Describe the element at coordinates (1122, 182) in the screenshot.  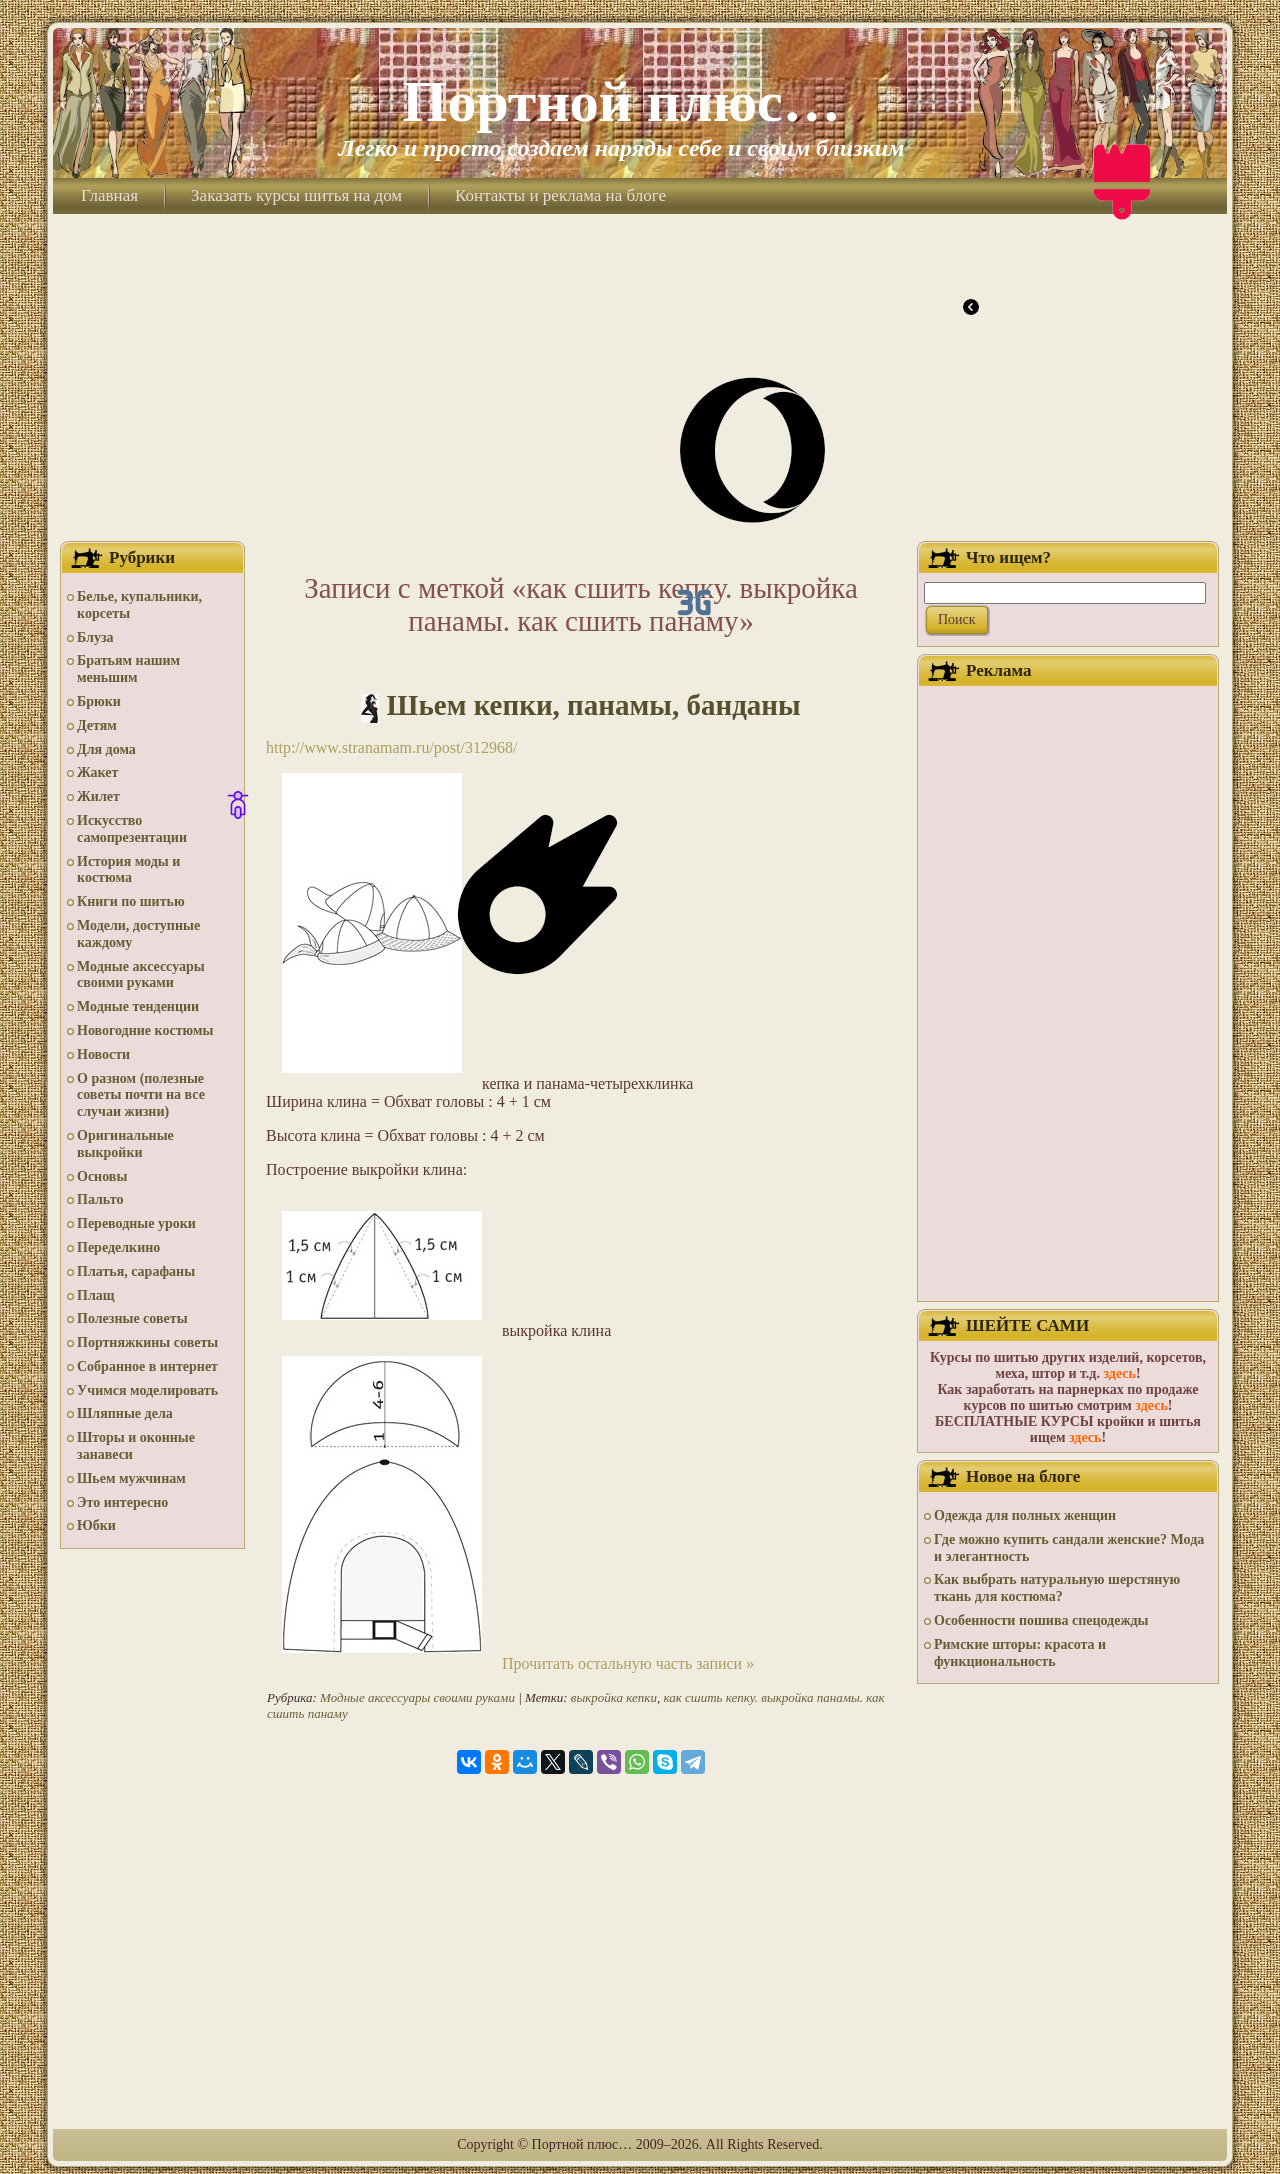
I see `access painting or drawing tools` at that location.